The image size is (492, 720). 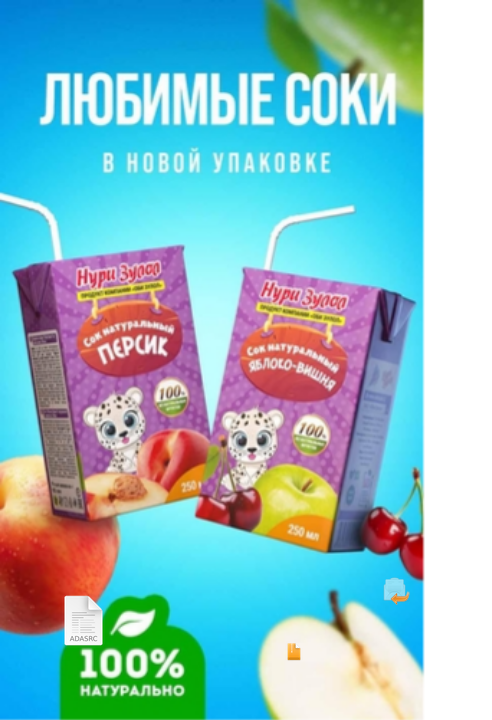 What do you see at coordinates (396, 591) in the screenshot?
I see `indicates a replied email message` at bounding box center [396, 591].